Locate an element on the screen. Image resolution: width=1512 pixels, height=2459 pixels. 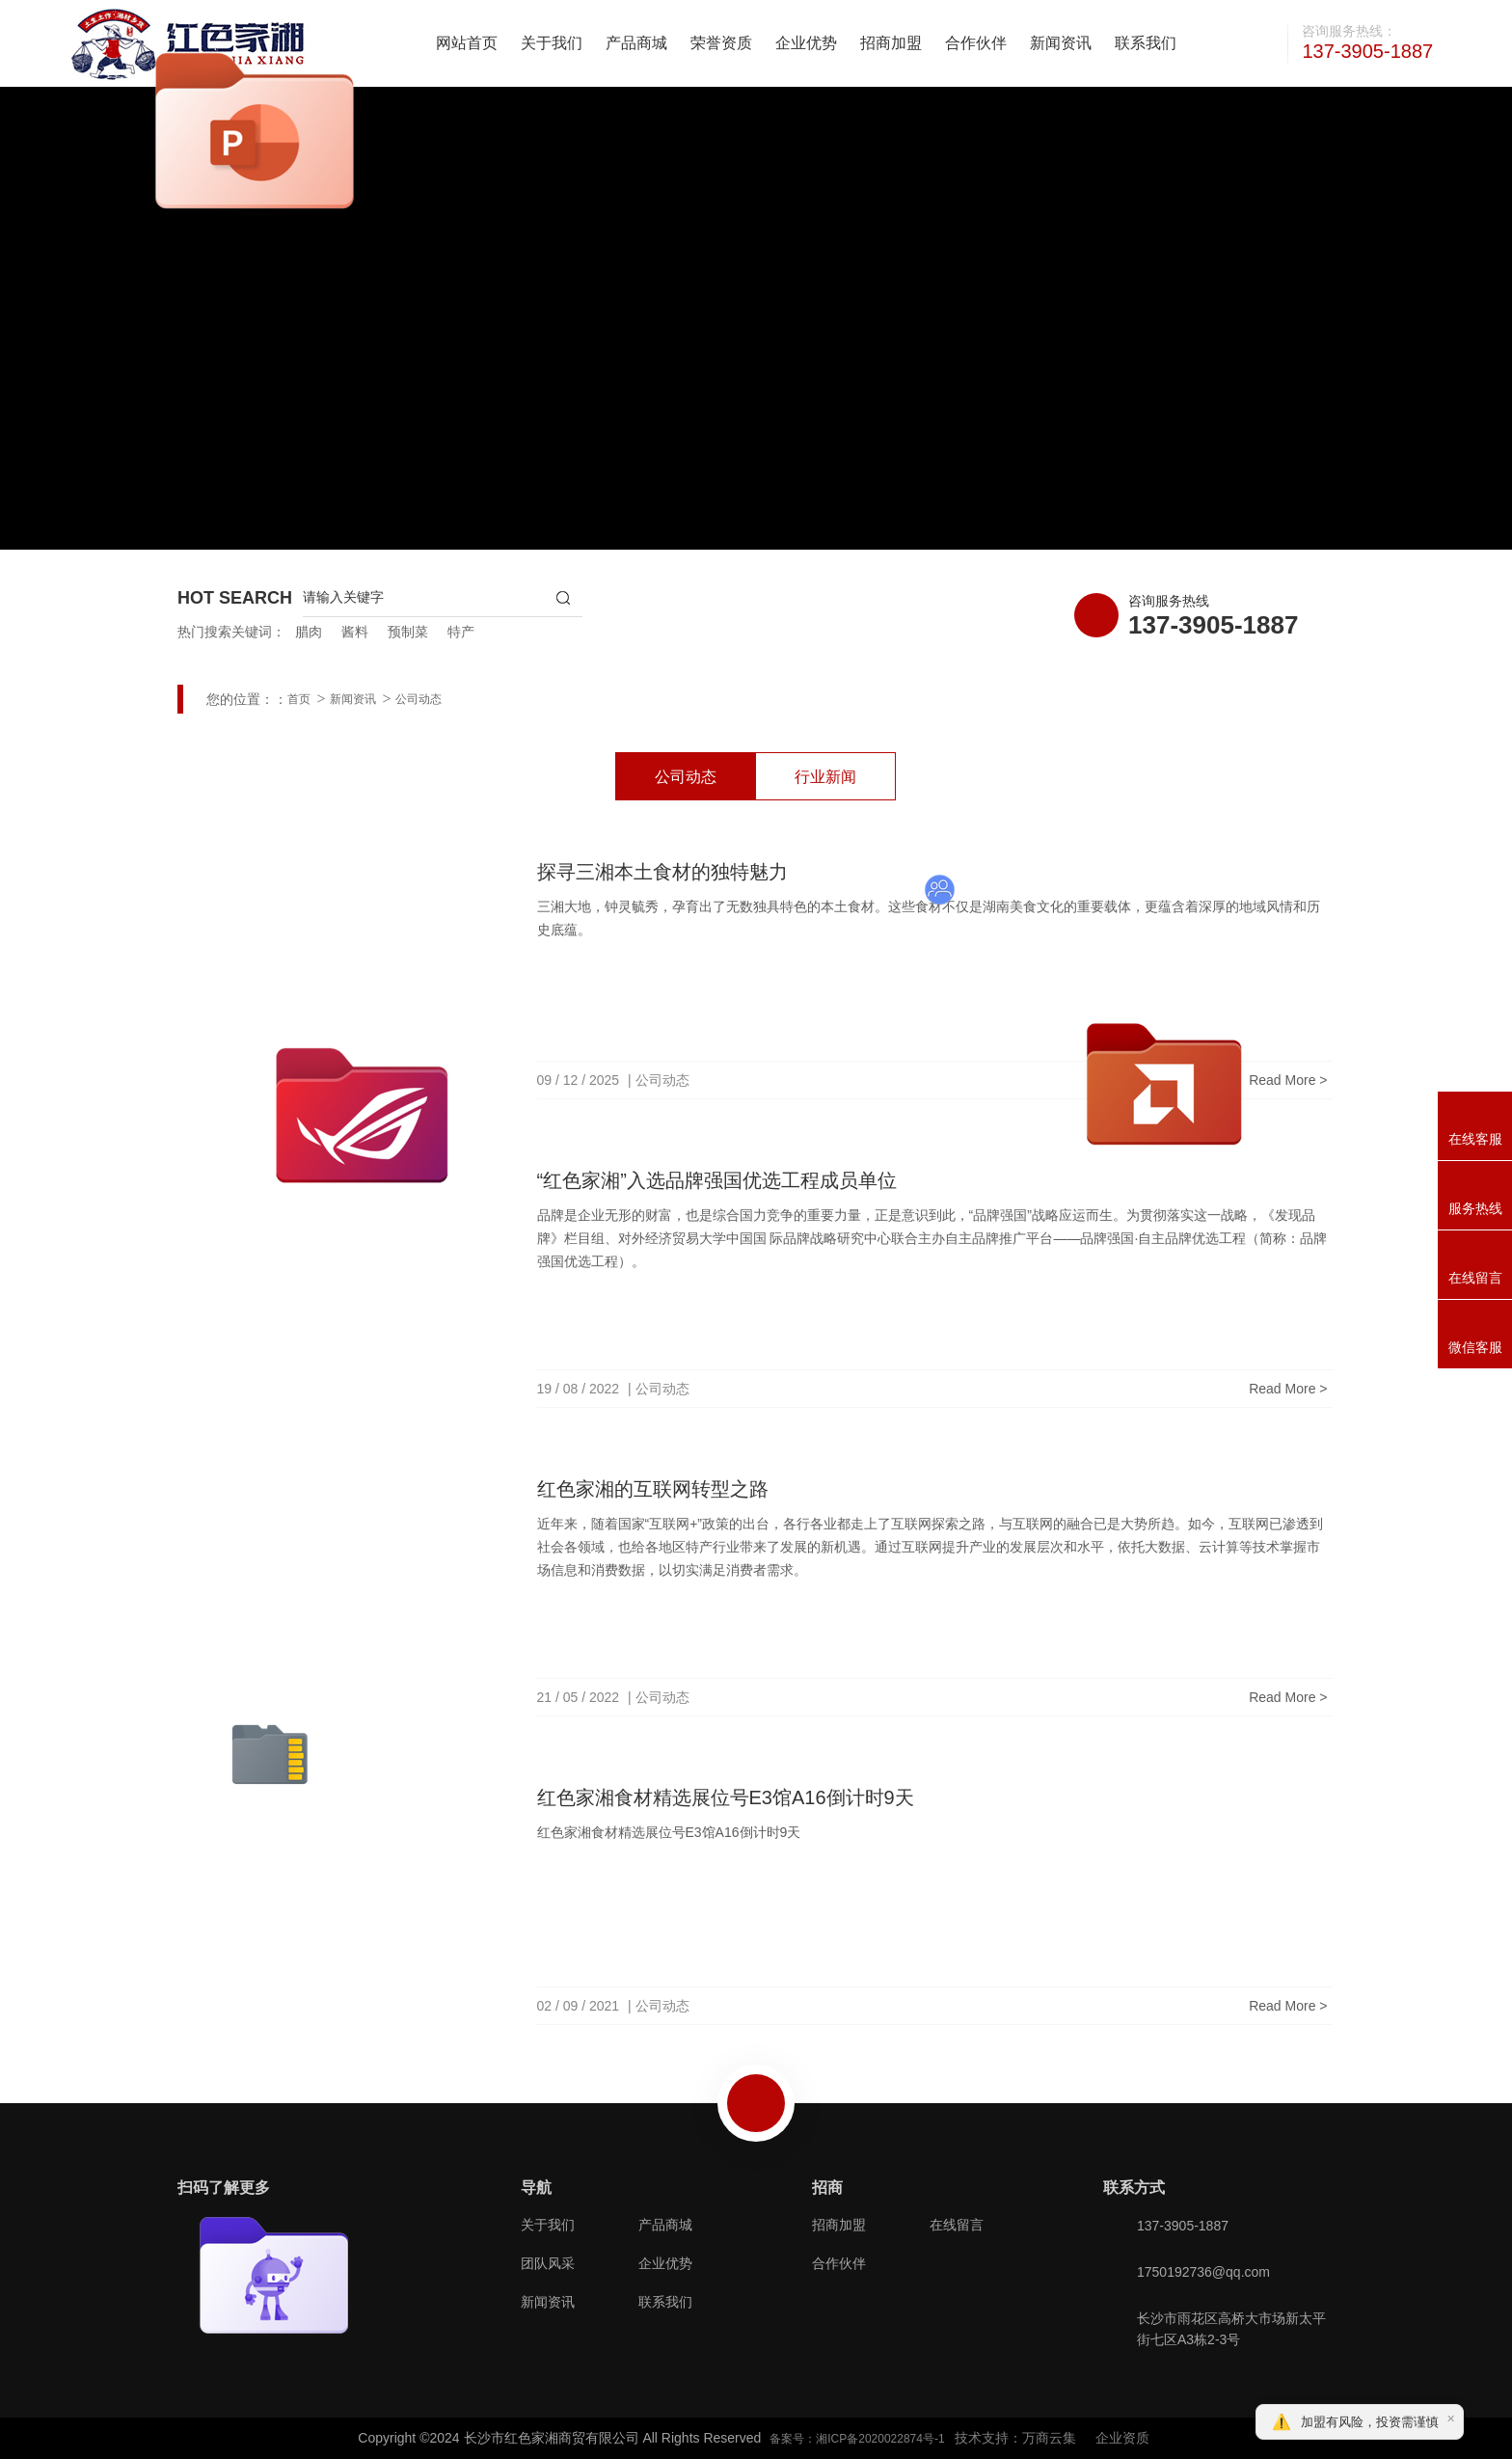
folder containing AMD-related files or drivers is located at coordinates (1163, 1088).